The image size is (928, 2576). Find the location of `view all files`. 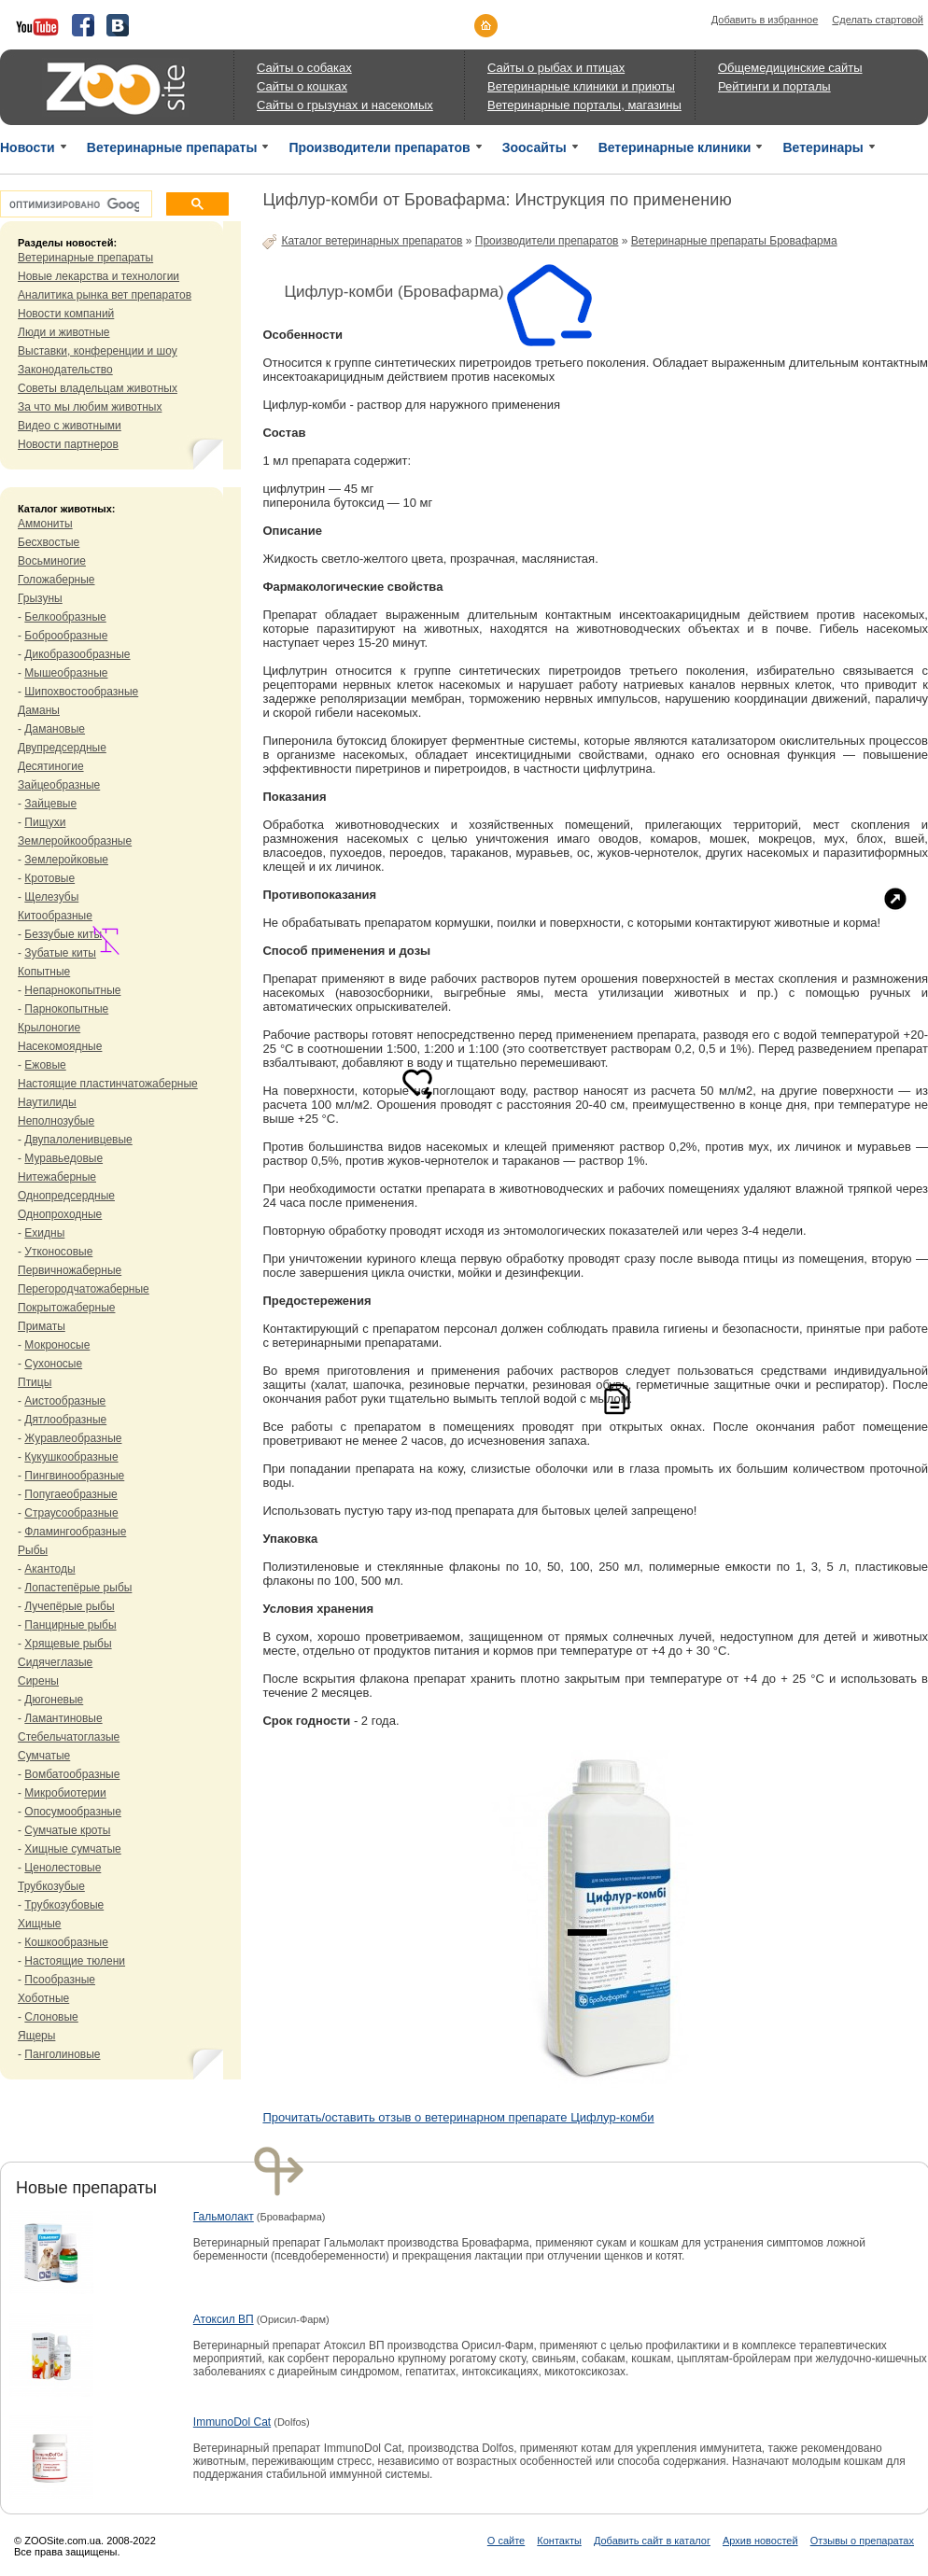

view all files is located at coordinates (617, 1399).